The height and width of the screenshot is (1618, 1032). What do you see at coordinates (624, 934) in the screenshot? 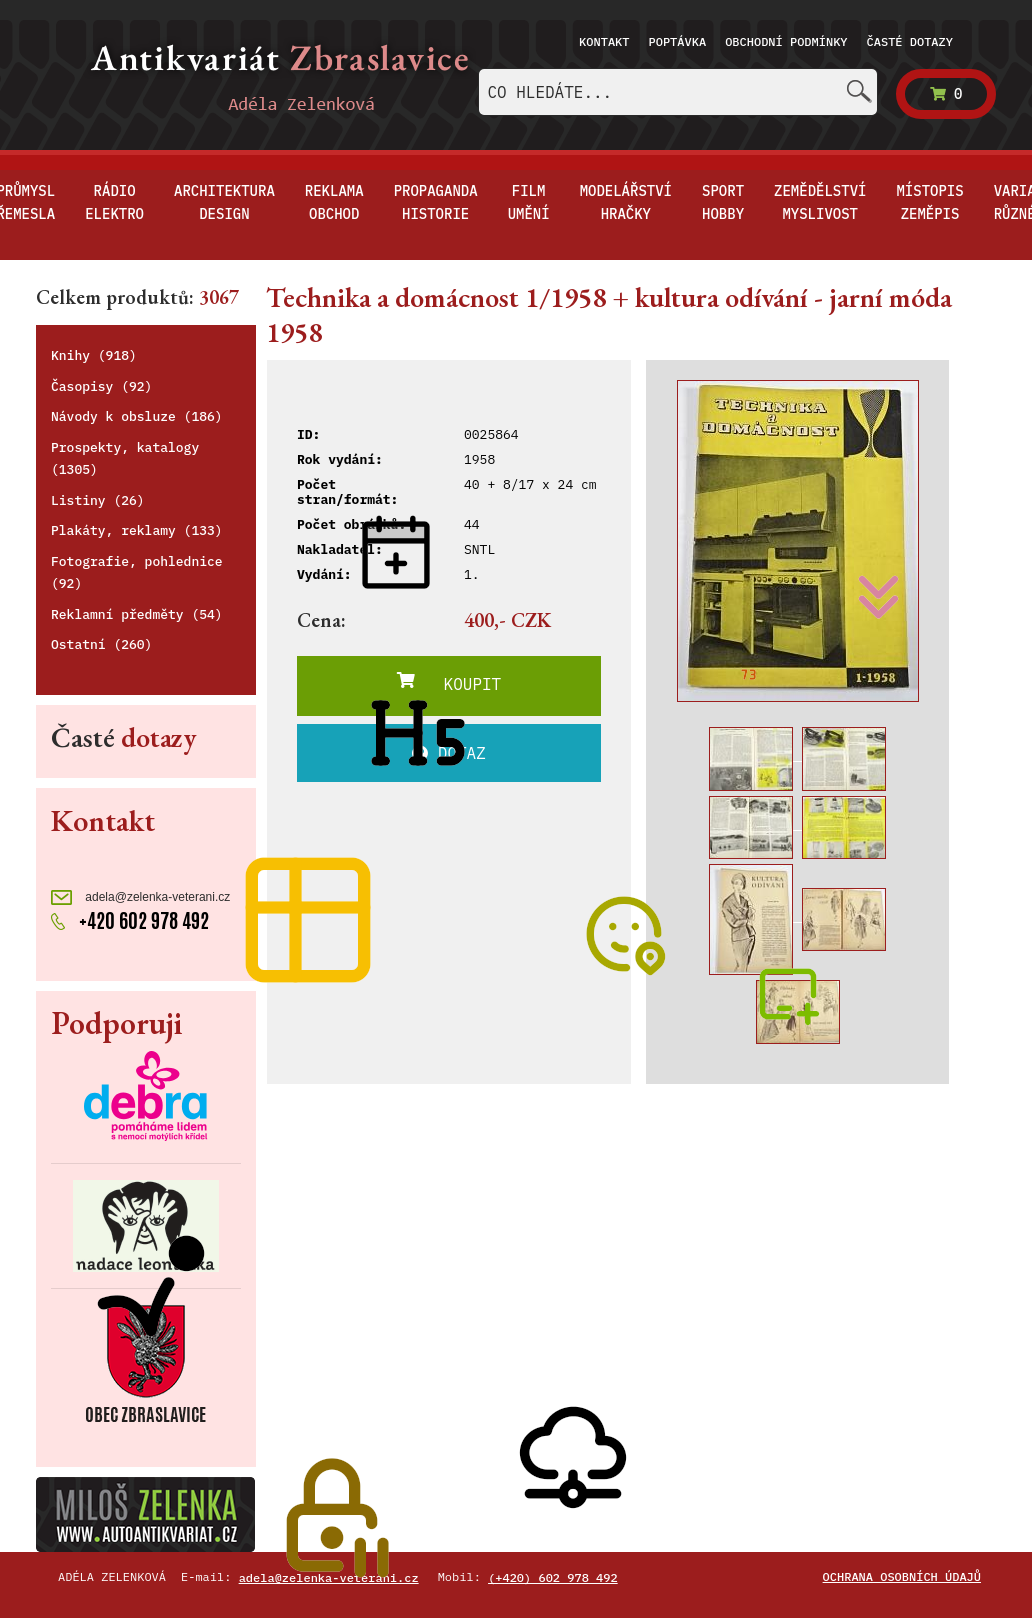
I see `pin your current mood or status` at bounding box center [624, 934].